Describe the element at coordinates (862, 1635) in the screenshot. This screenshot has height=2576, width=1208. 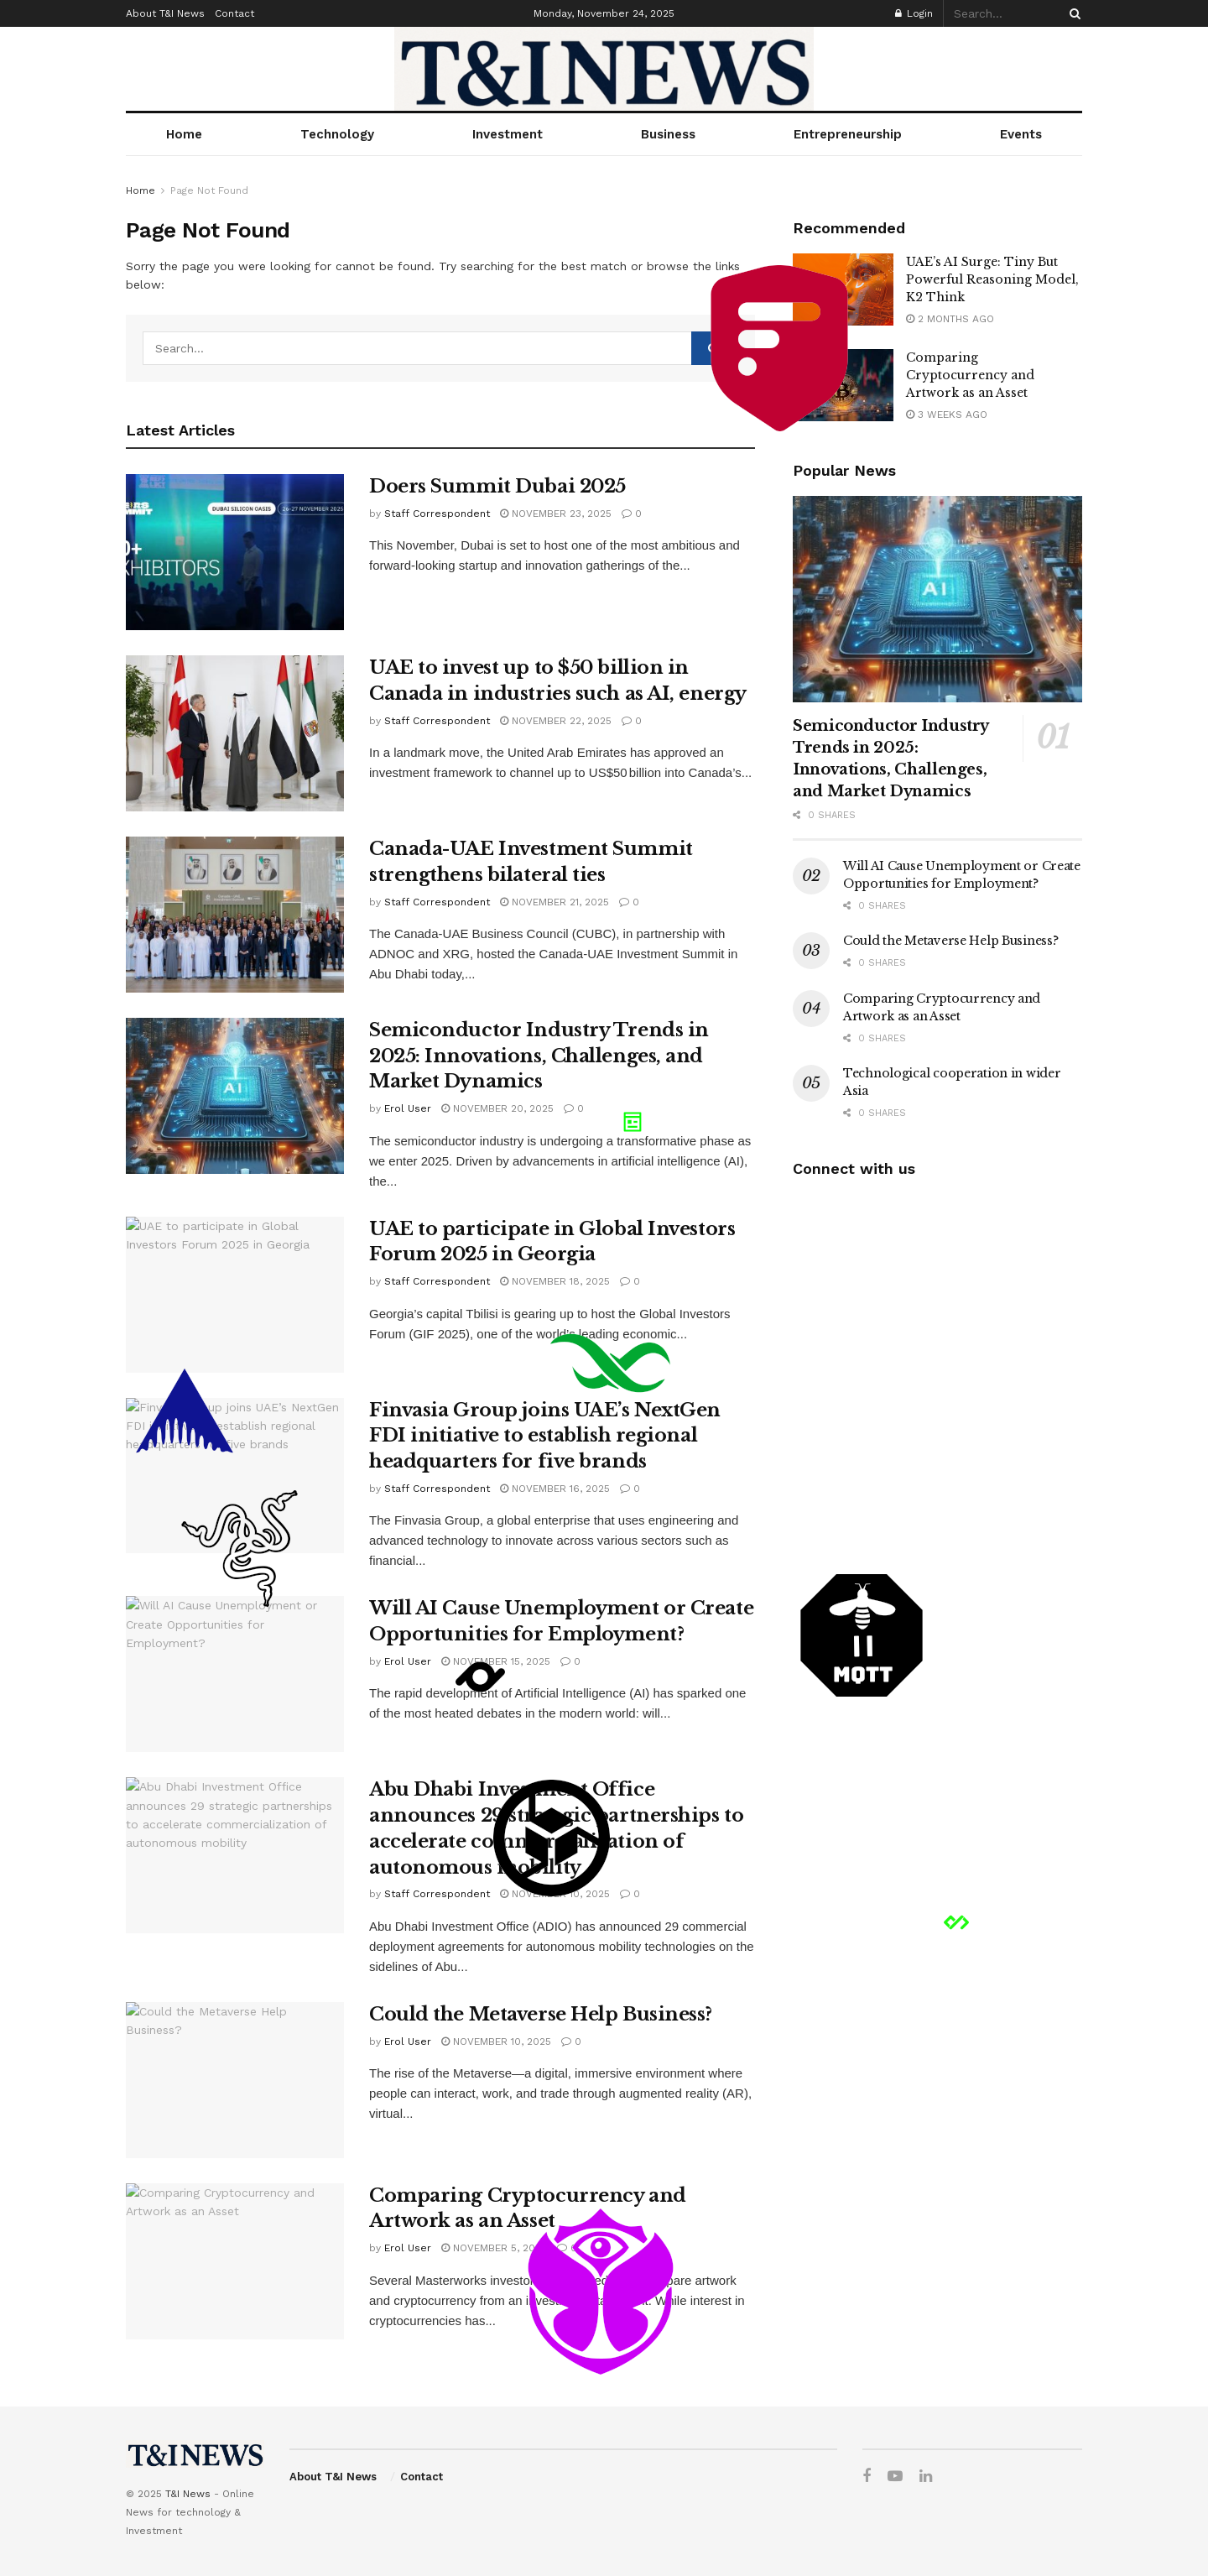
I see `open zigbee2mqtt smart home integration settings` at that location.